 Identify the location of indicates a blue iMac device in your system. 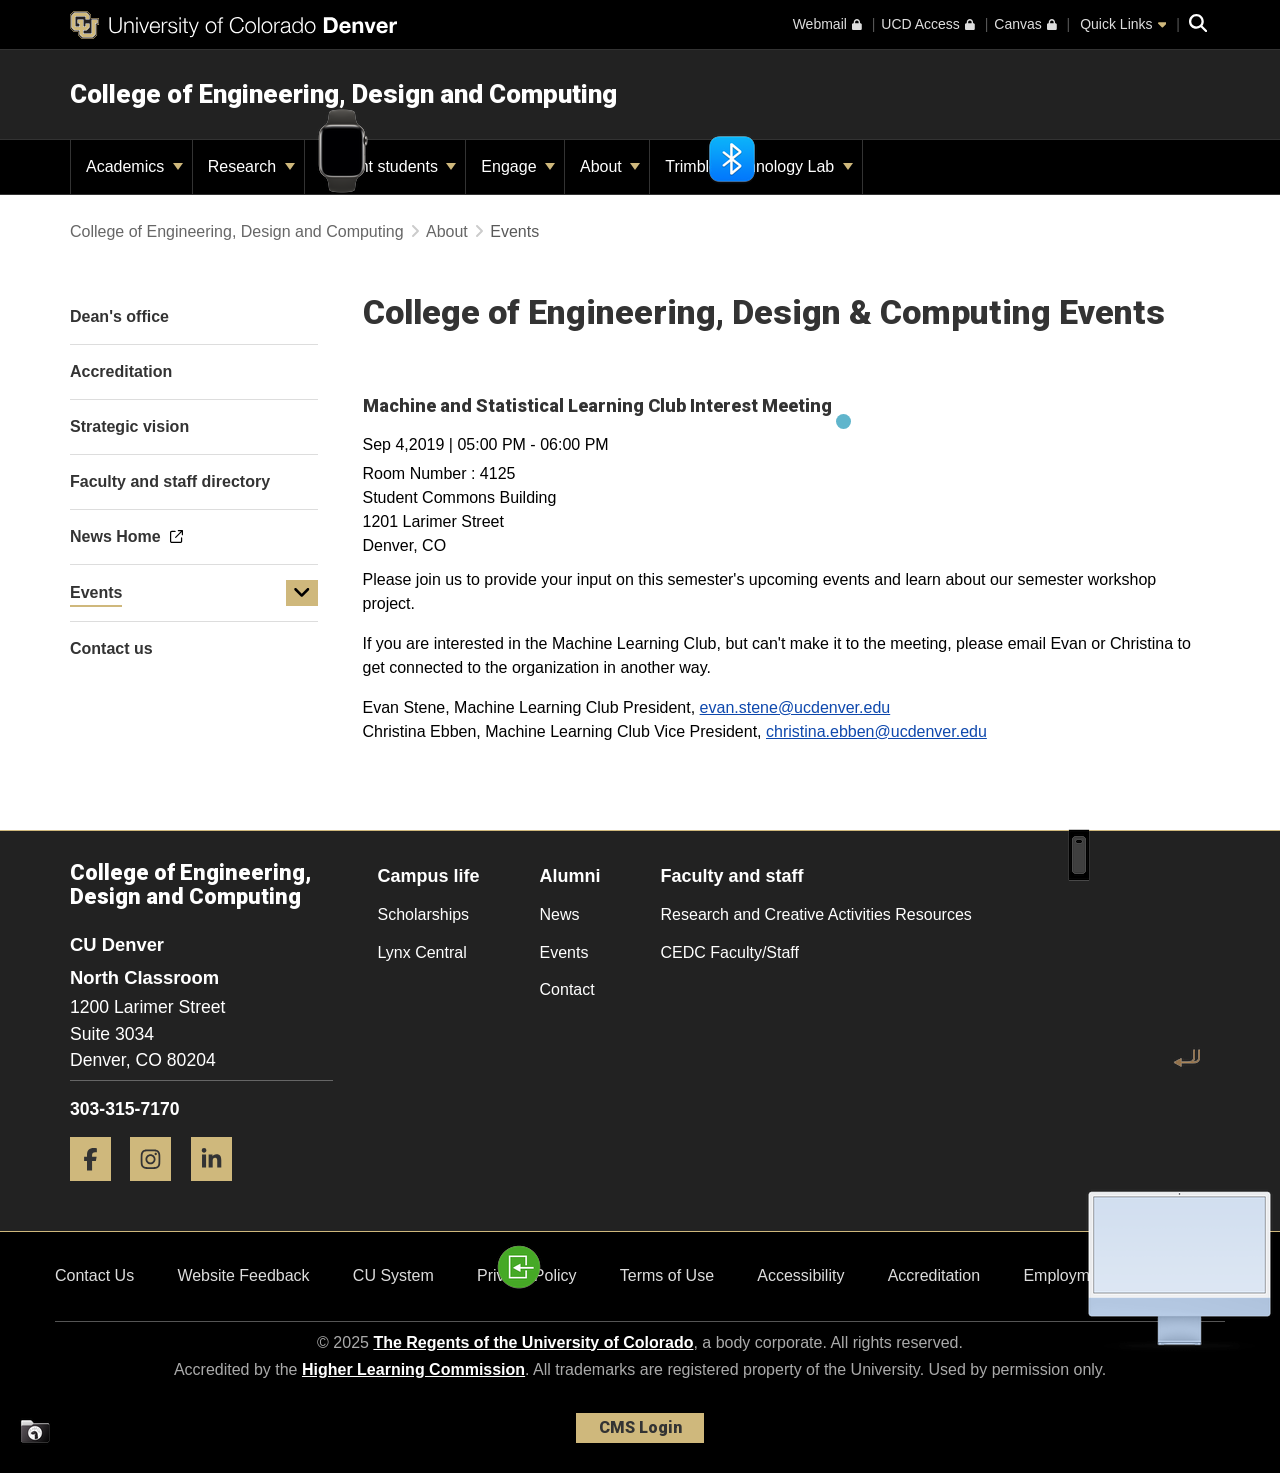
(1179, 1265).